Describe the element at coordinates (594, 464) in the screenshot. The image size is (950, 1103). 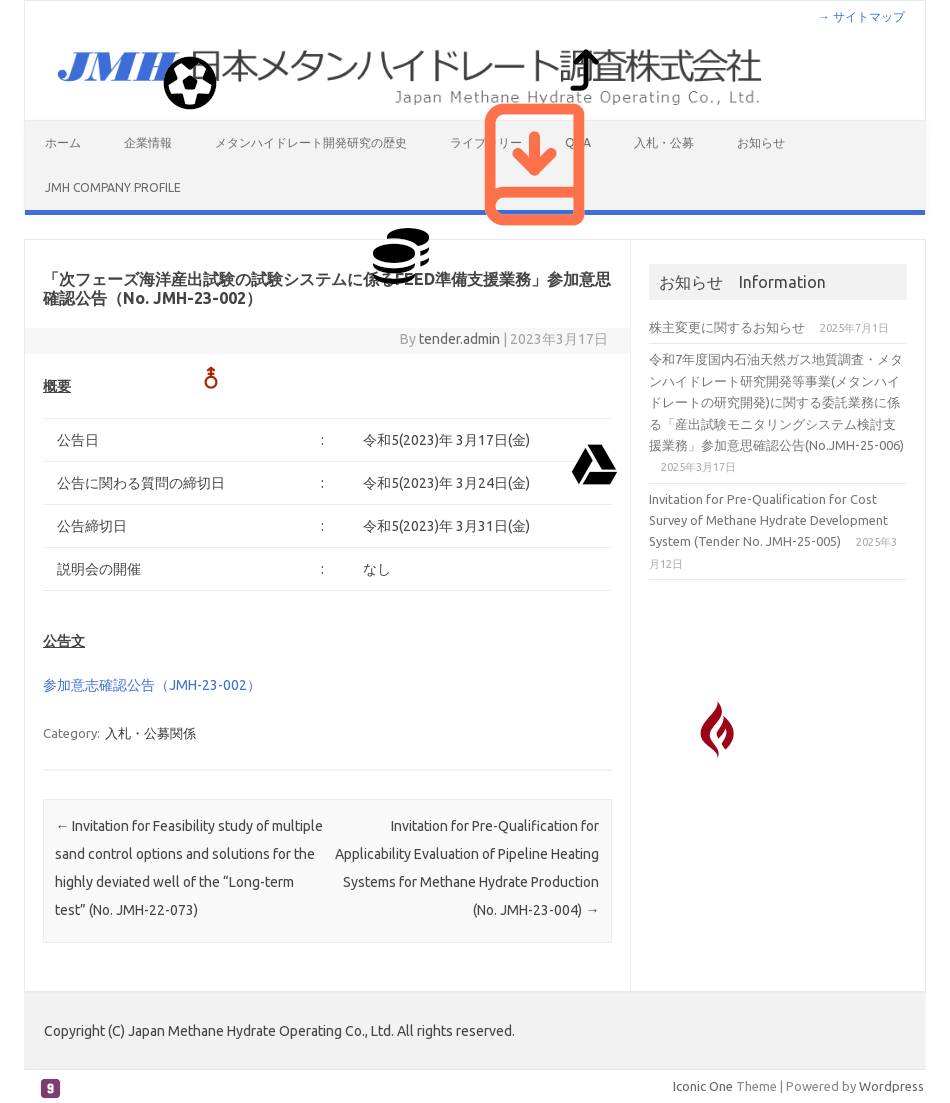
I see `open google drive` at that location.